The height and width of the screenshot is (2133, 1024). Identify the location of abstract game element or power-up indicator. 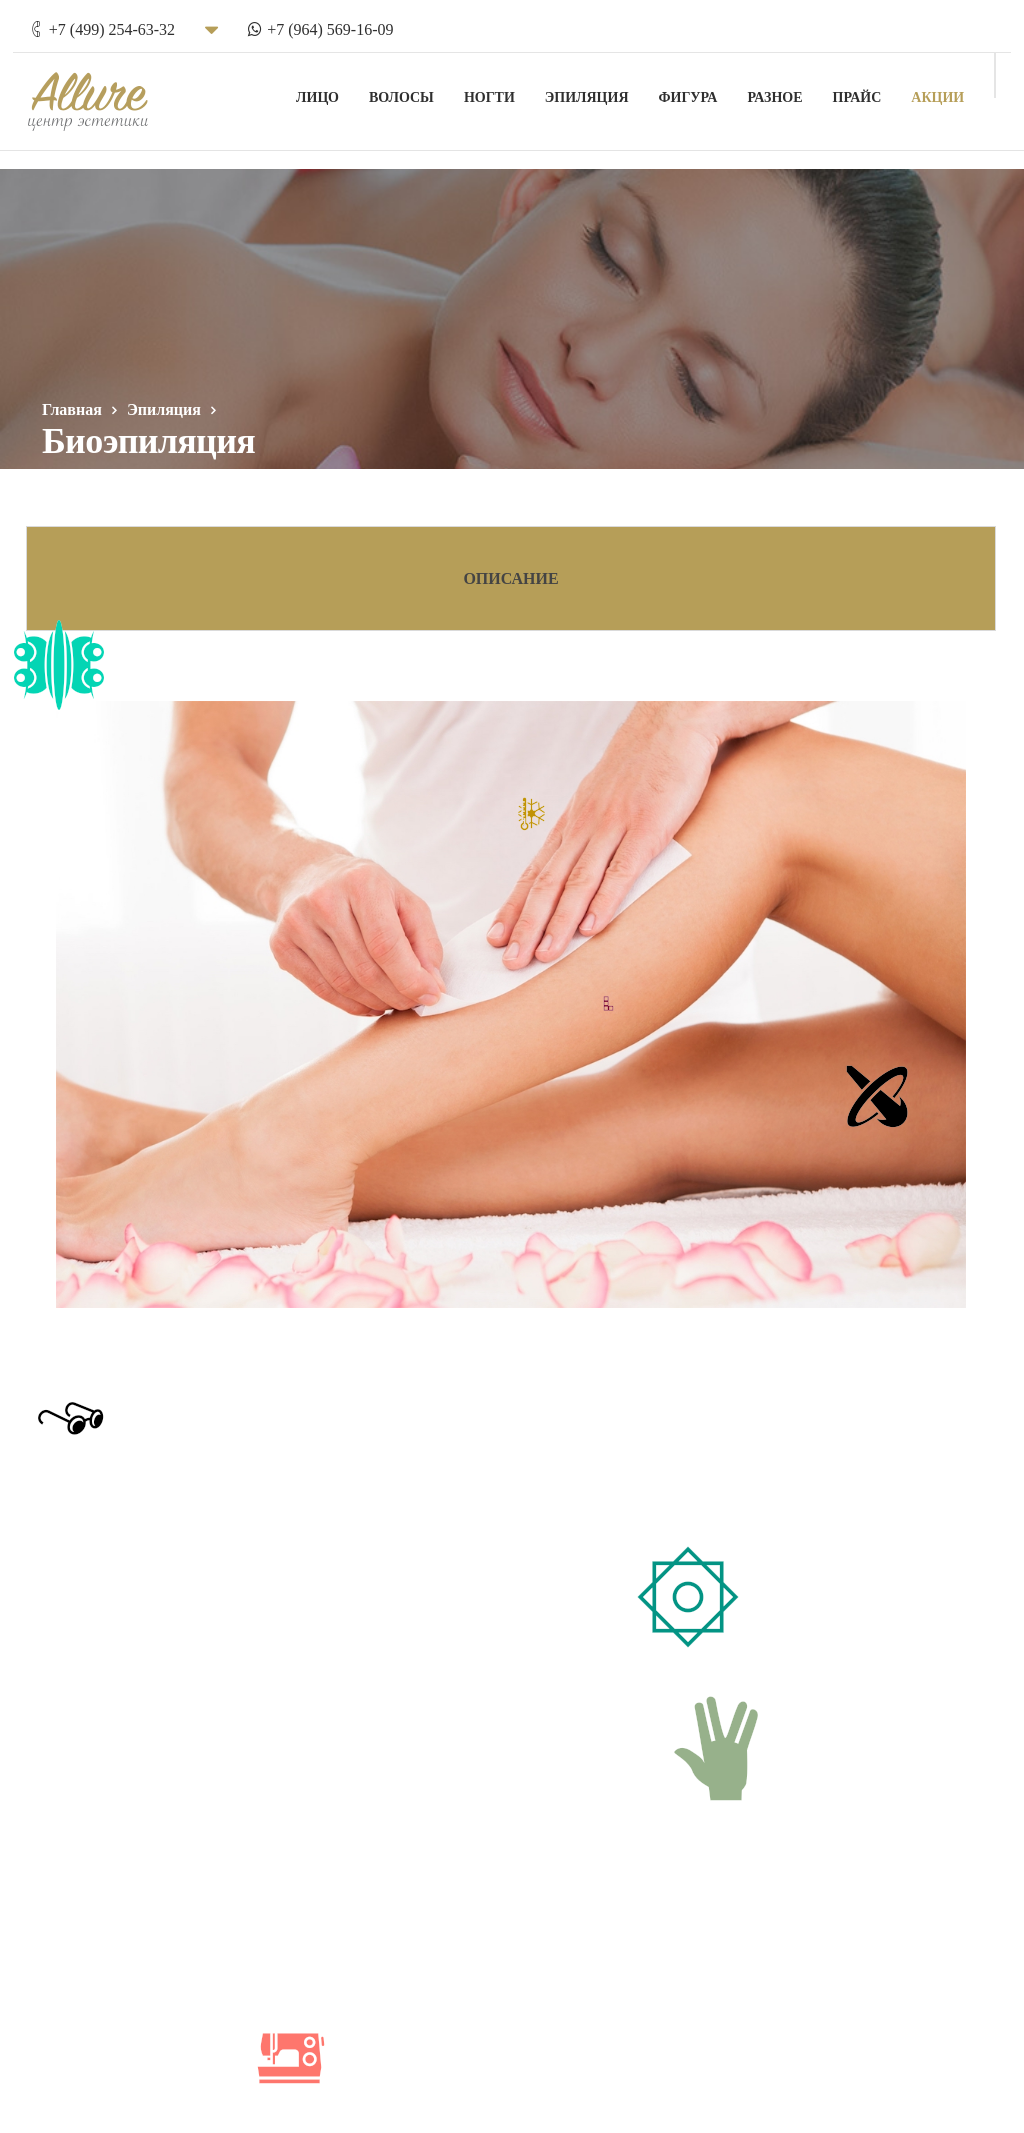
(59, 665).